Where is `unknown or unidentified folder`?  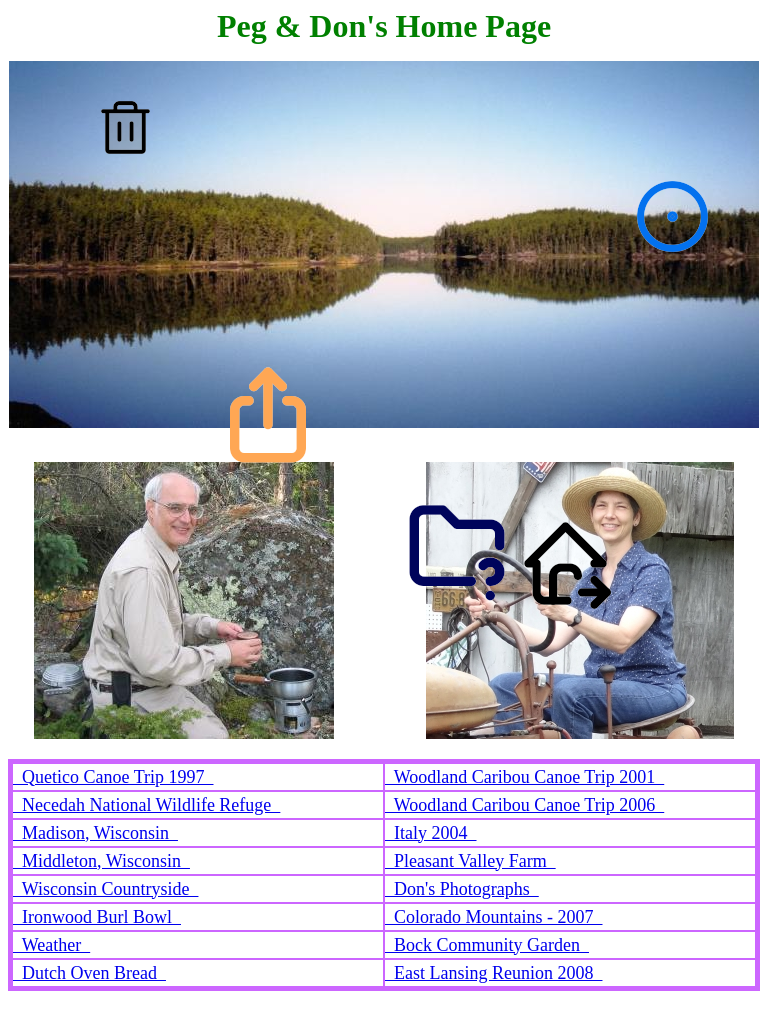 unknown or unidentified folder is located at coordinates (457, 548).